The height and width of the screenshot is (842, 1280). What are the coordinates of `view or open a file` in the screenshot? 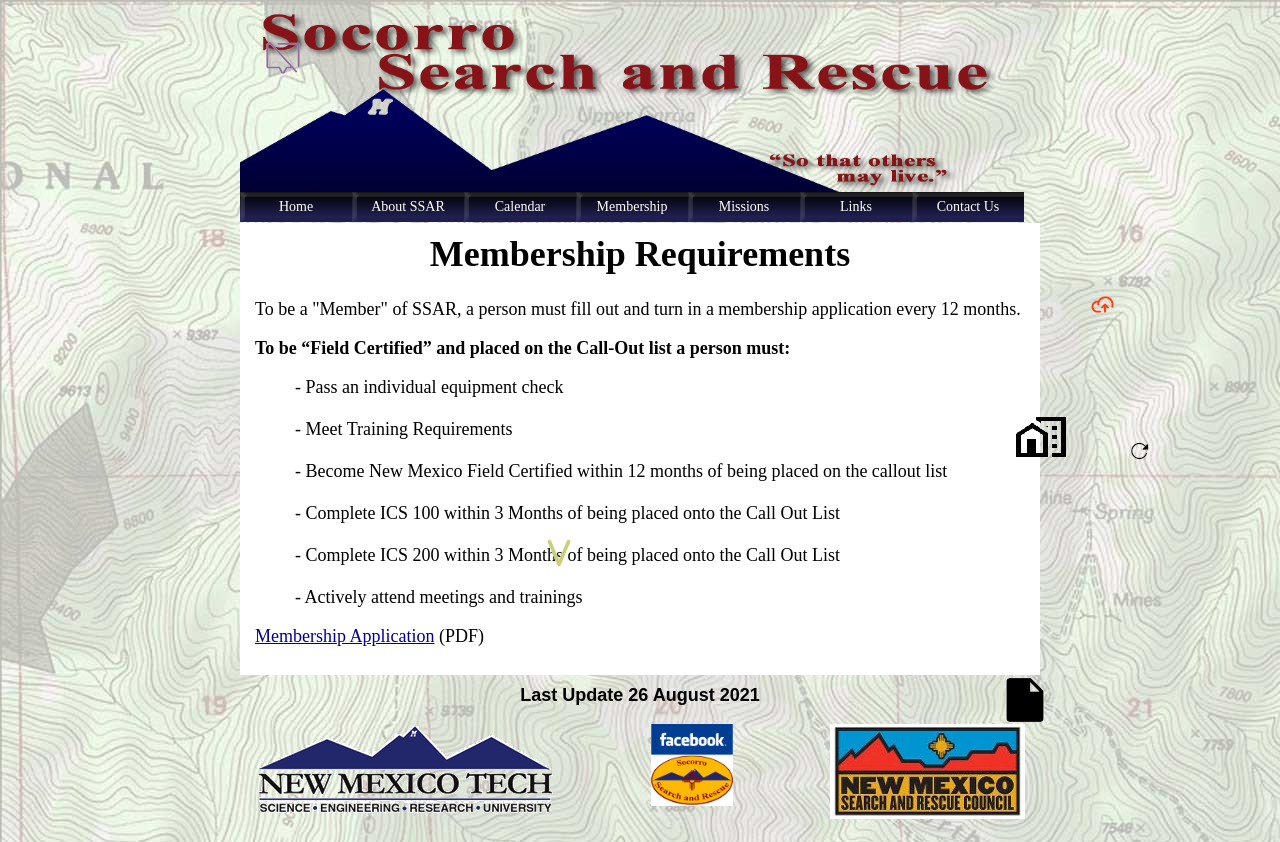 It's located at (1025, 700).